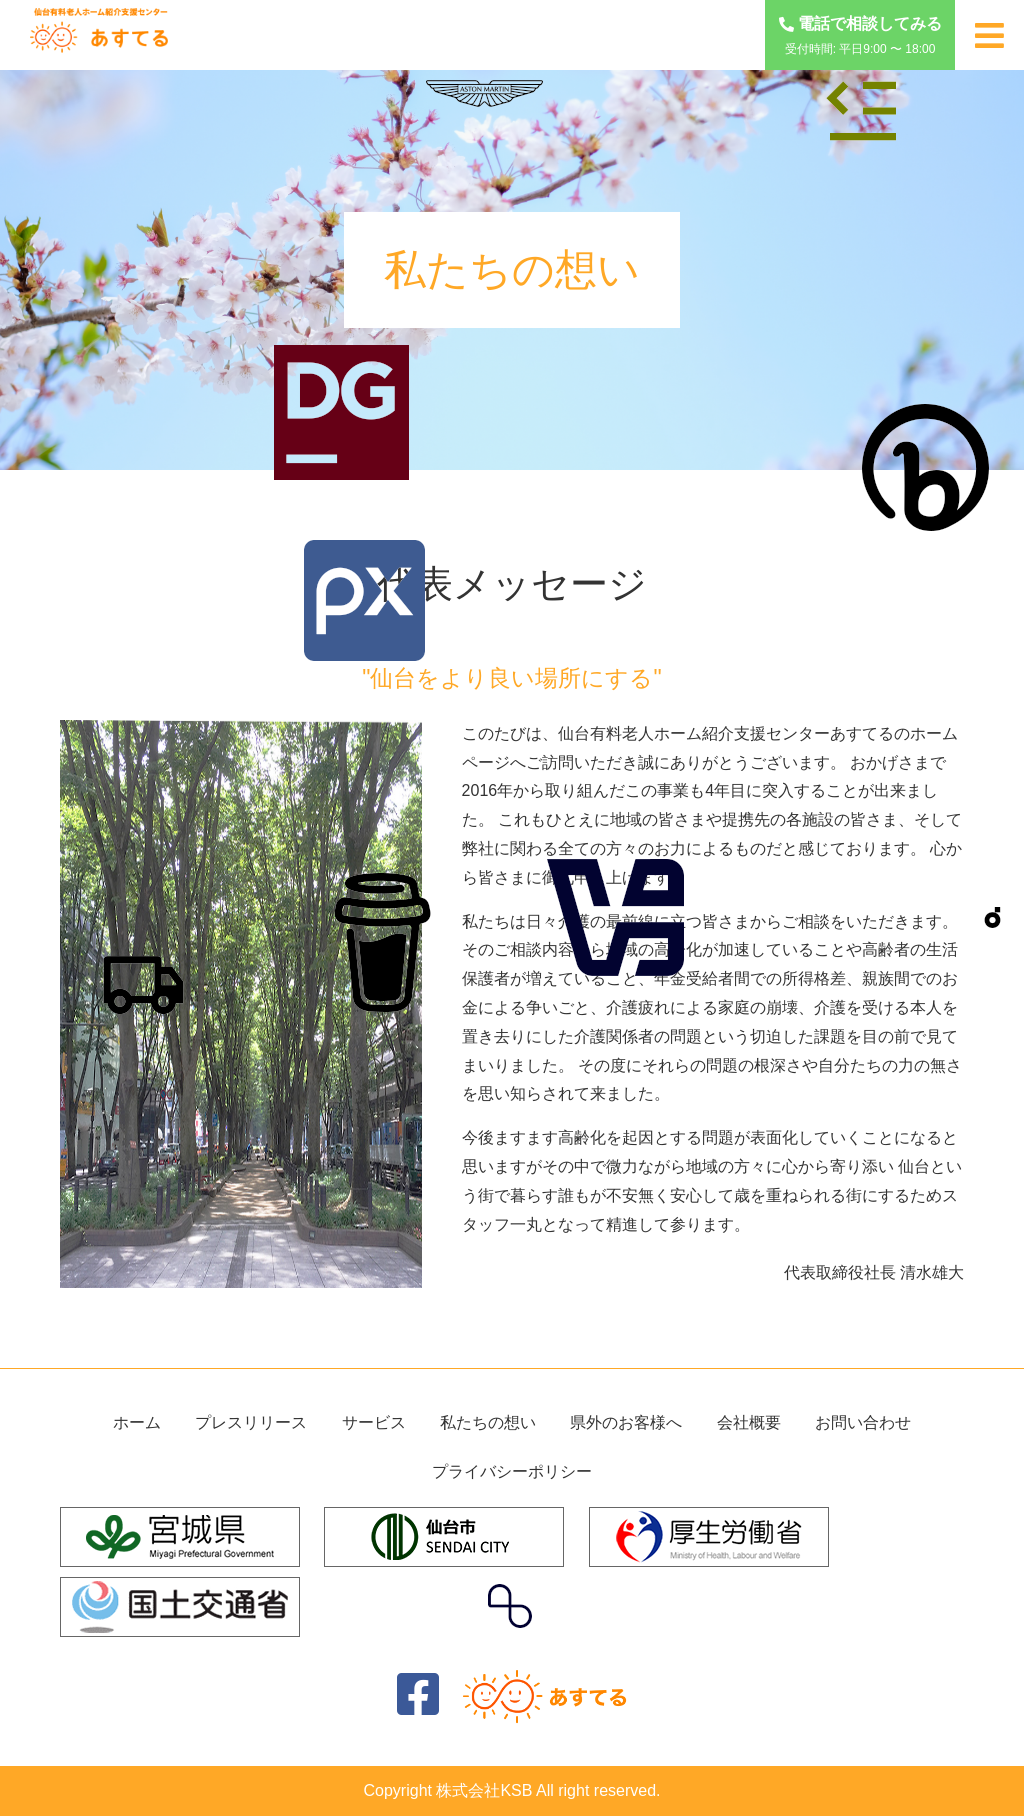 This screenshot has width=1024, height=1816. I want to click on open depositphotos stock image library, so click(992, 917).